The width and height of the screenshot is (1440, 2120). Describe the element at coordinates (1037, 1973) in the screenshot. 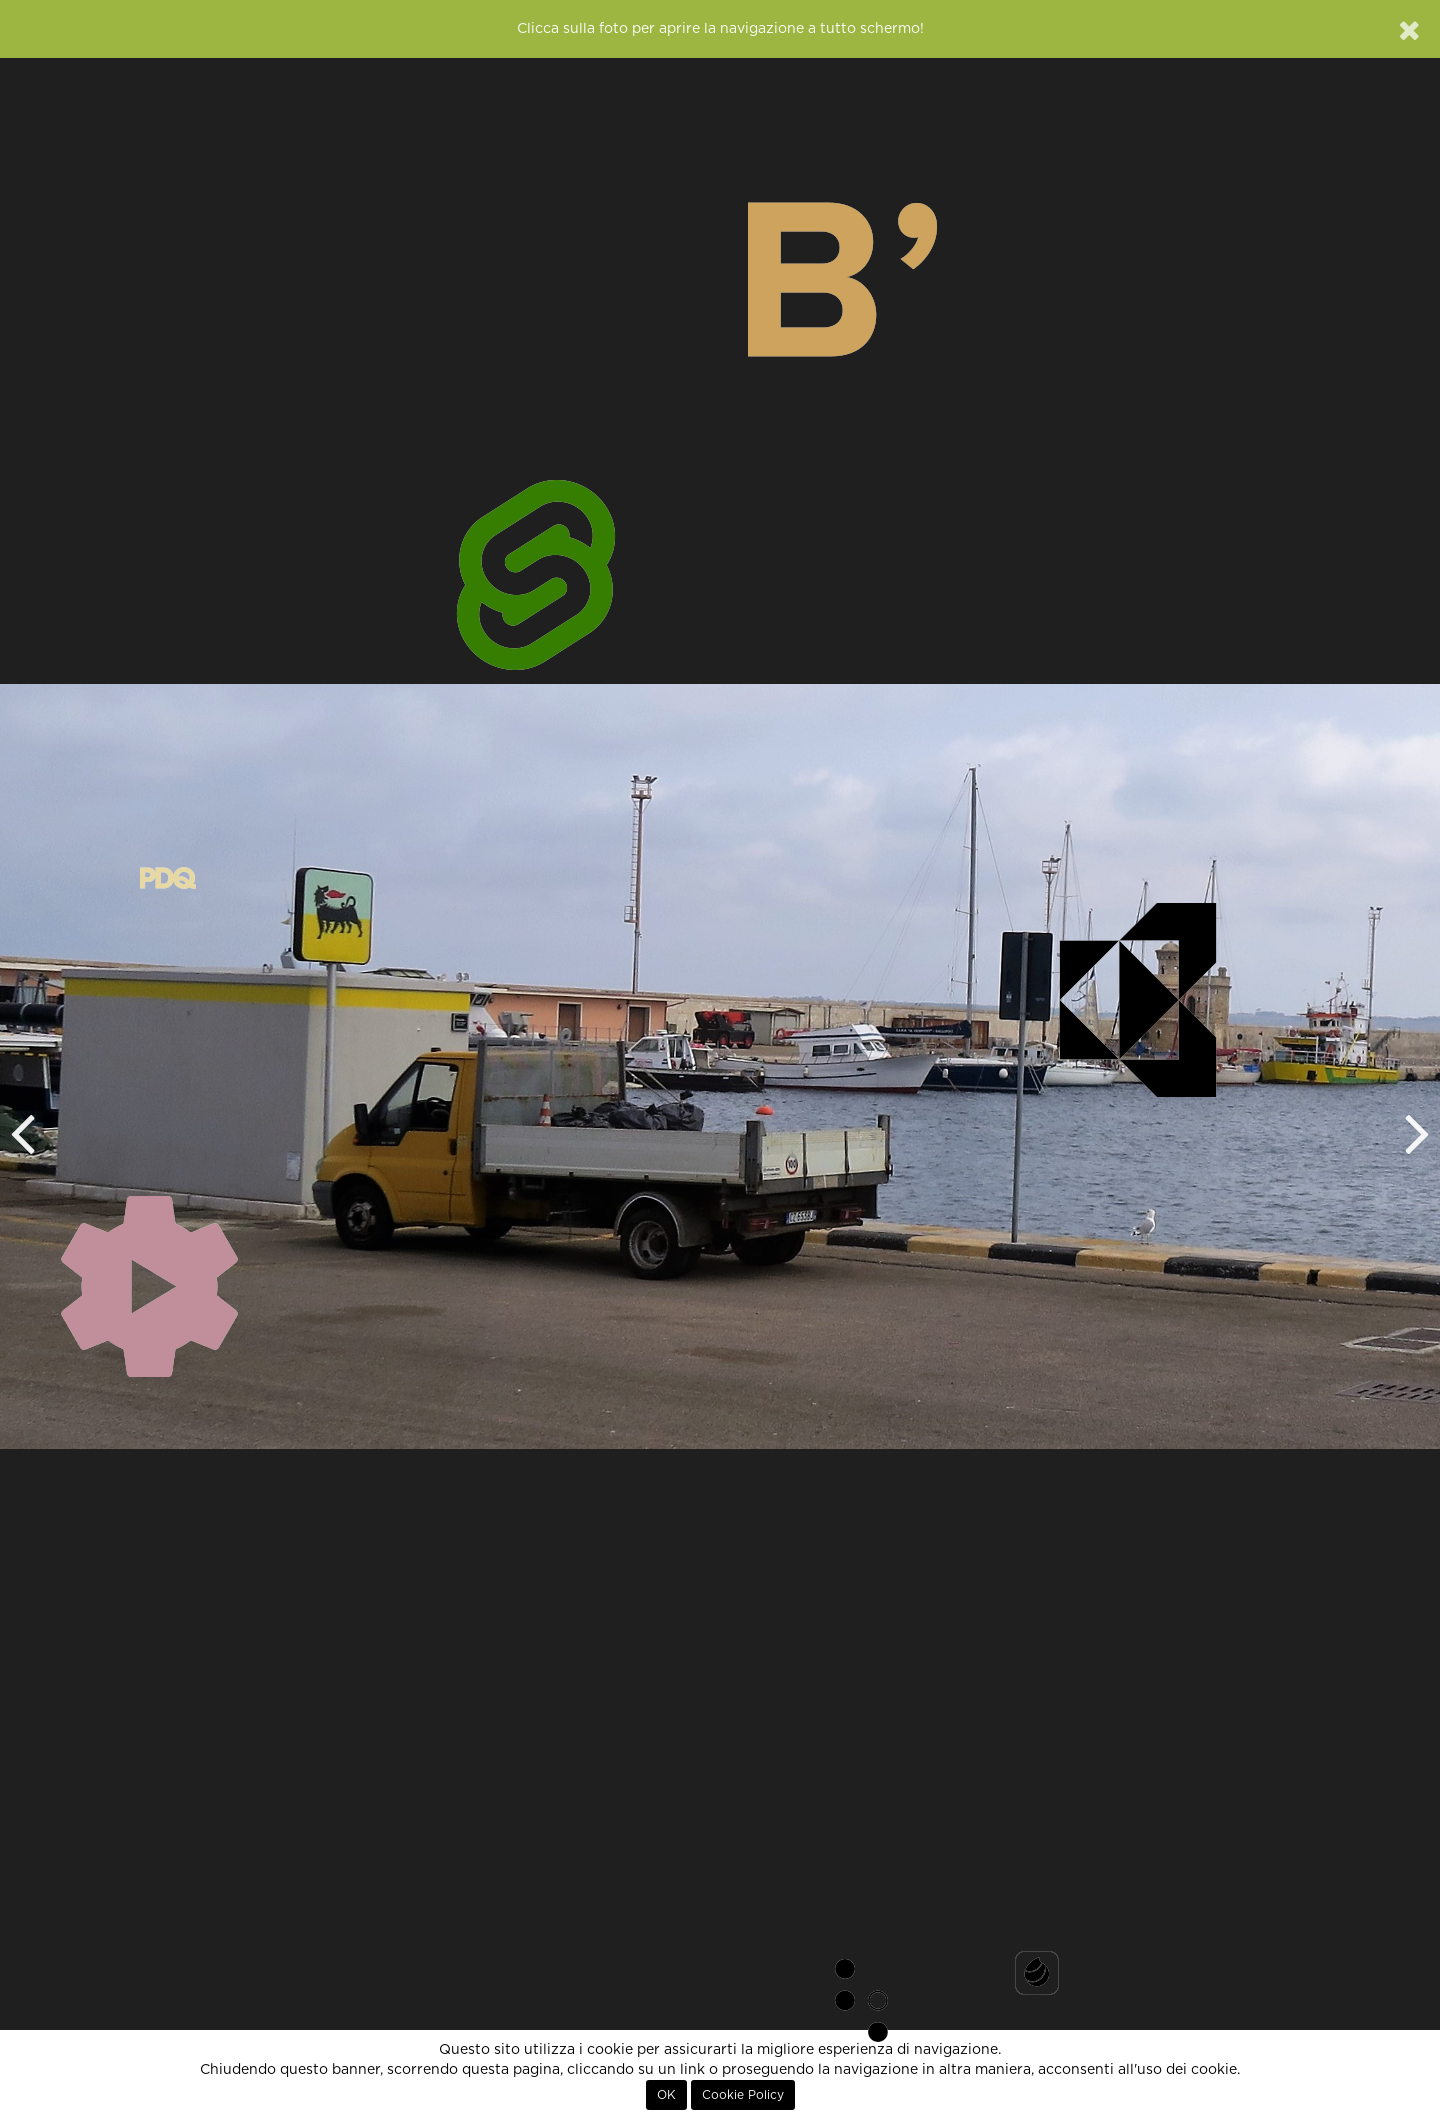

I see `open MediBang Paint app` at that location.